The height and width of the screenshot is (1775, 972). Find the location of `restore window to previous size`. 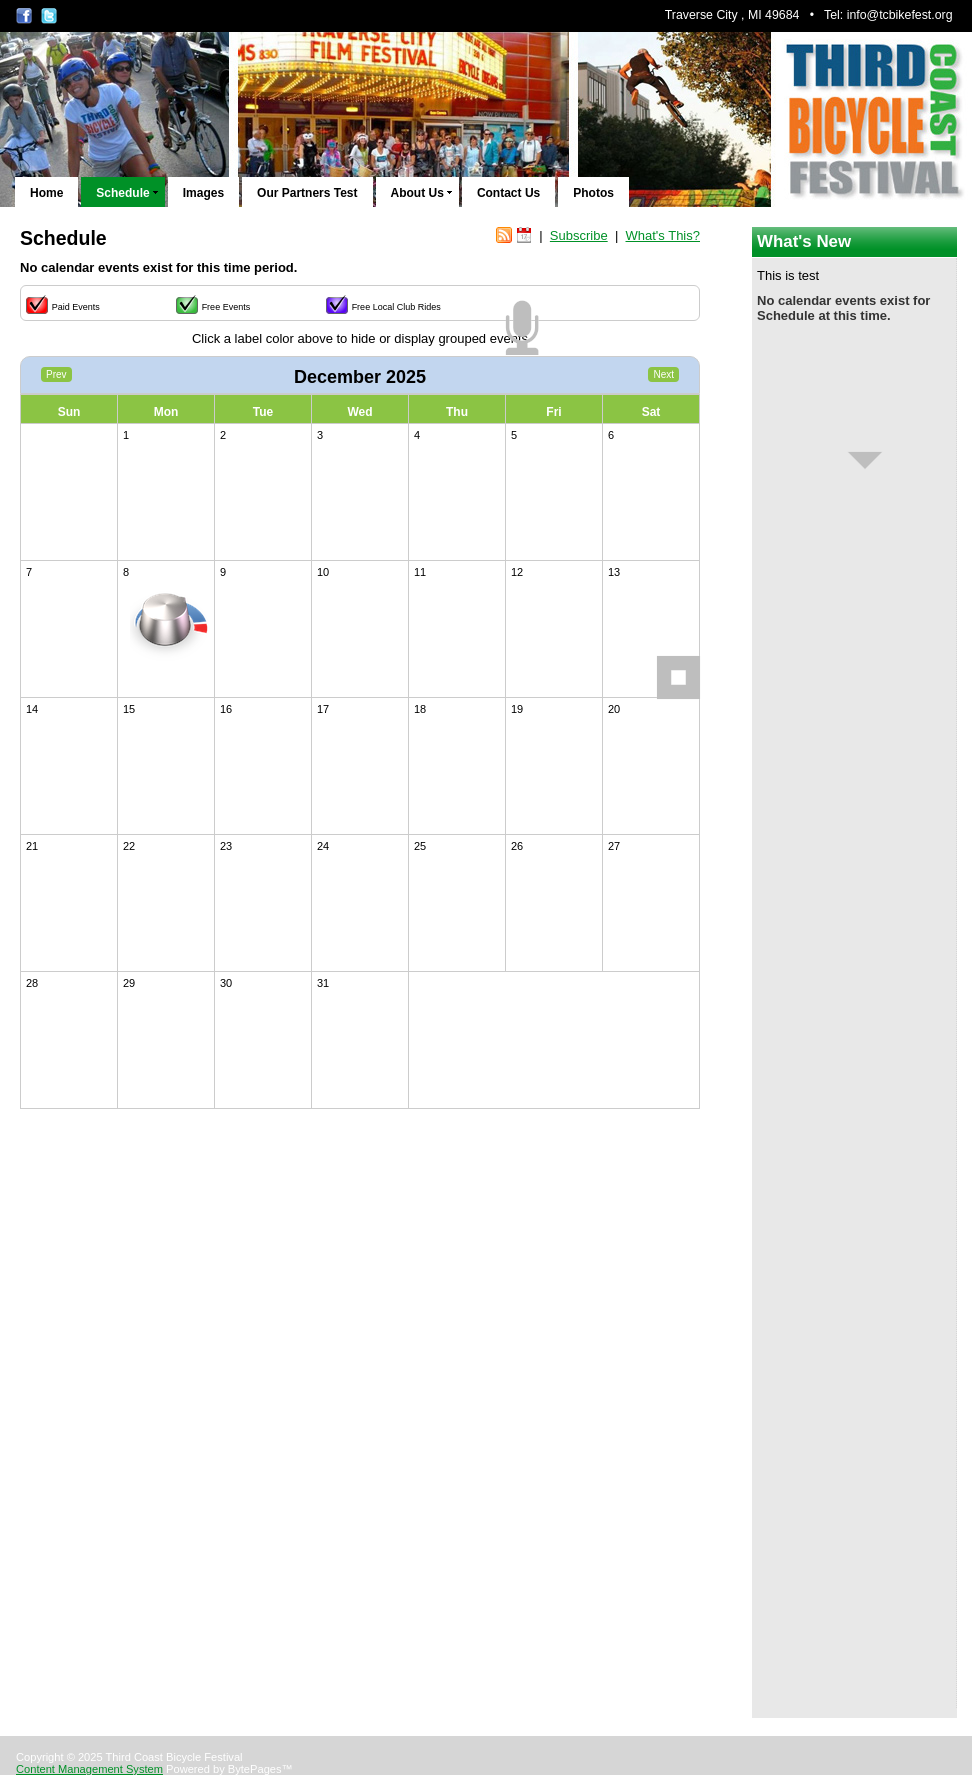

restore window to previous size is located at coordinates (678, 677).